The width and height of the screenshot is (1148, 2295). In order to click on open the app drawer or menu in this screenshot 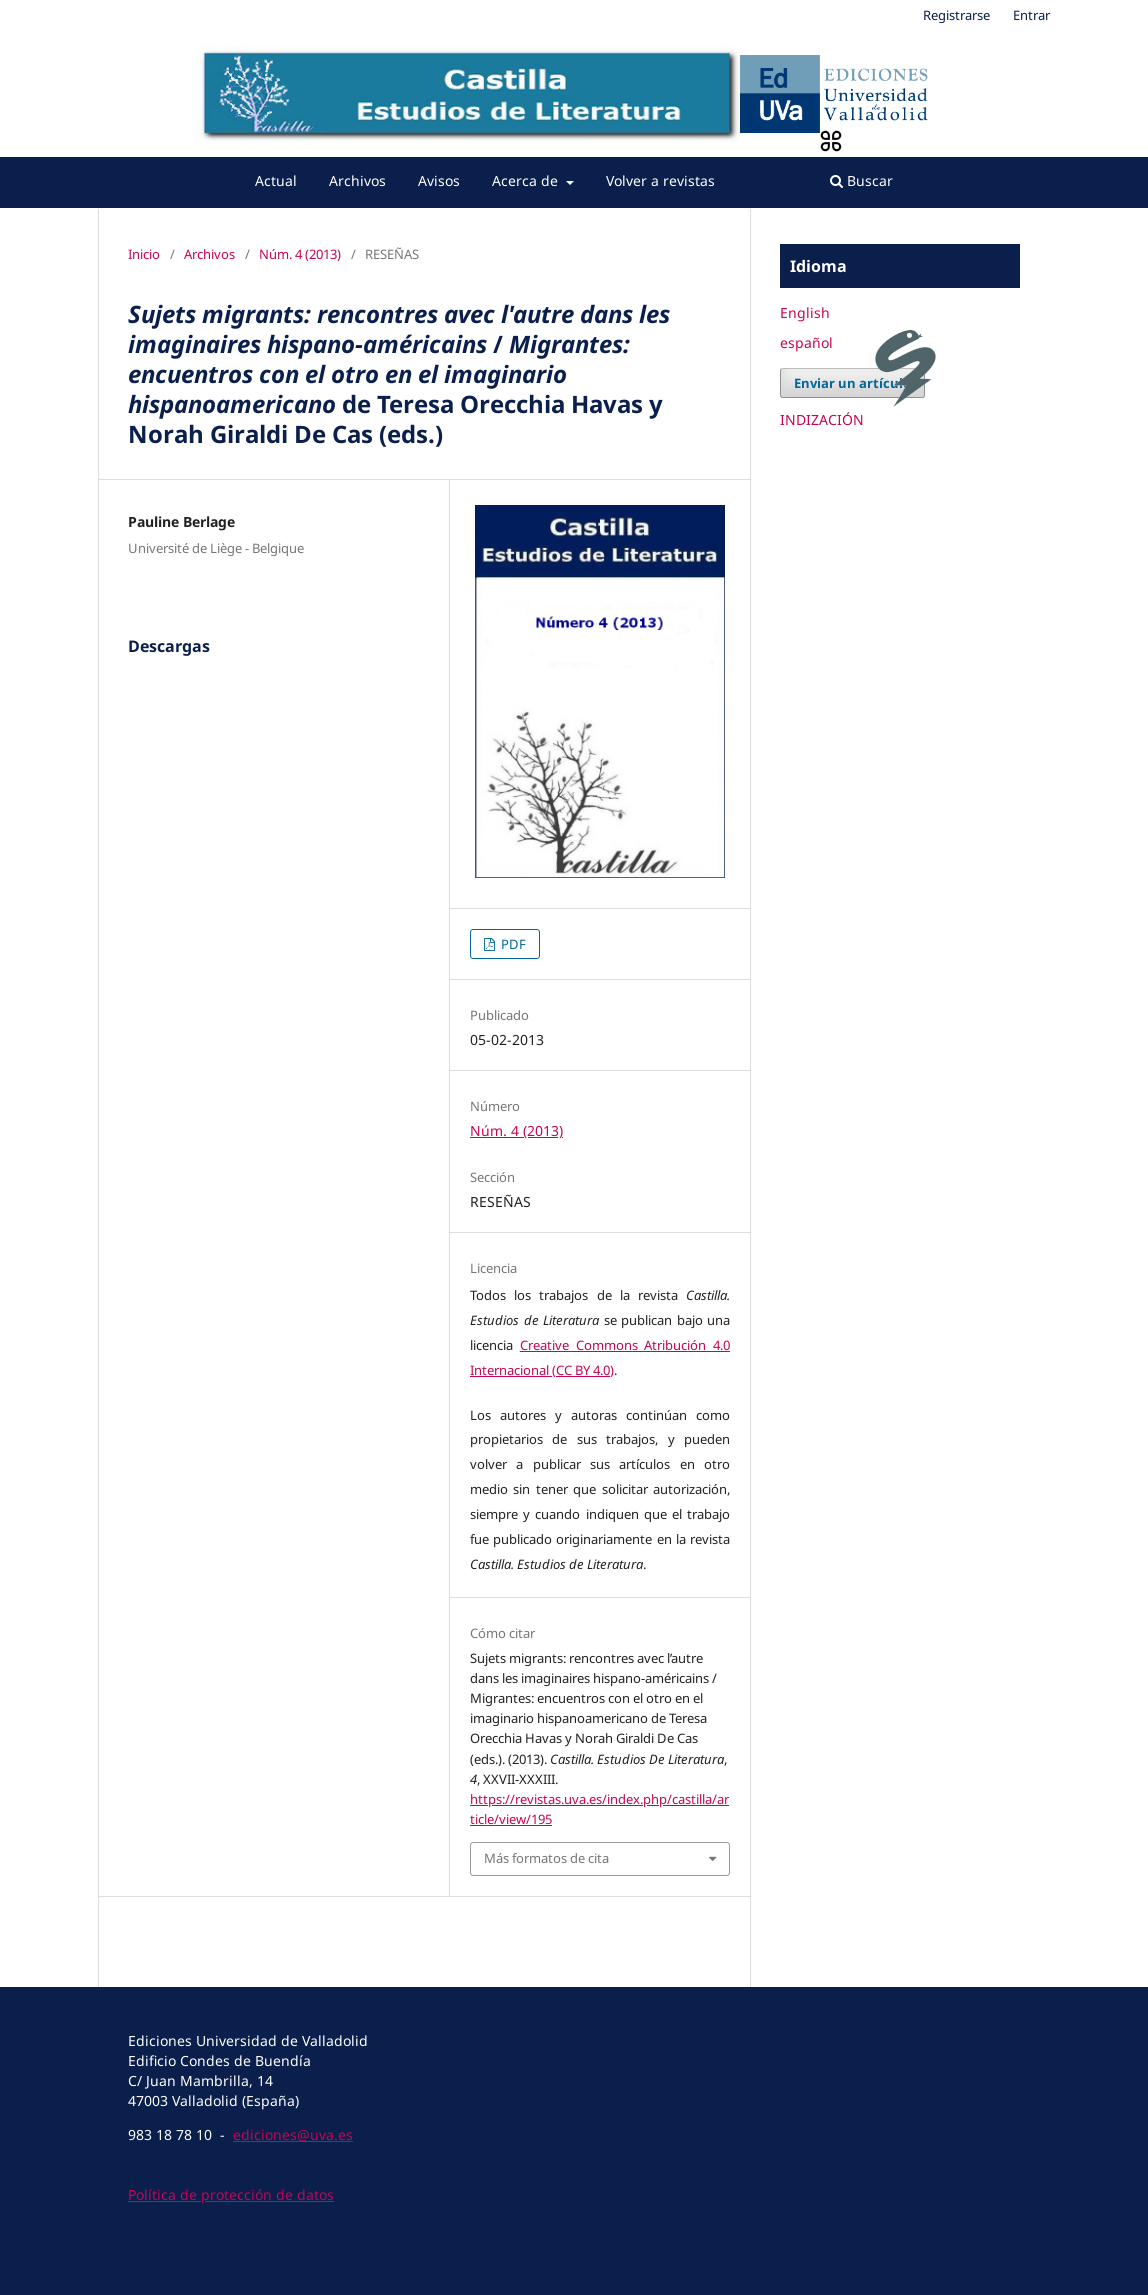, I will do `click(831, 141)`.